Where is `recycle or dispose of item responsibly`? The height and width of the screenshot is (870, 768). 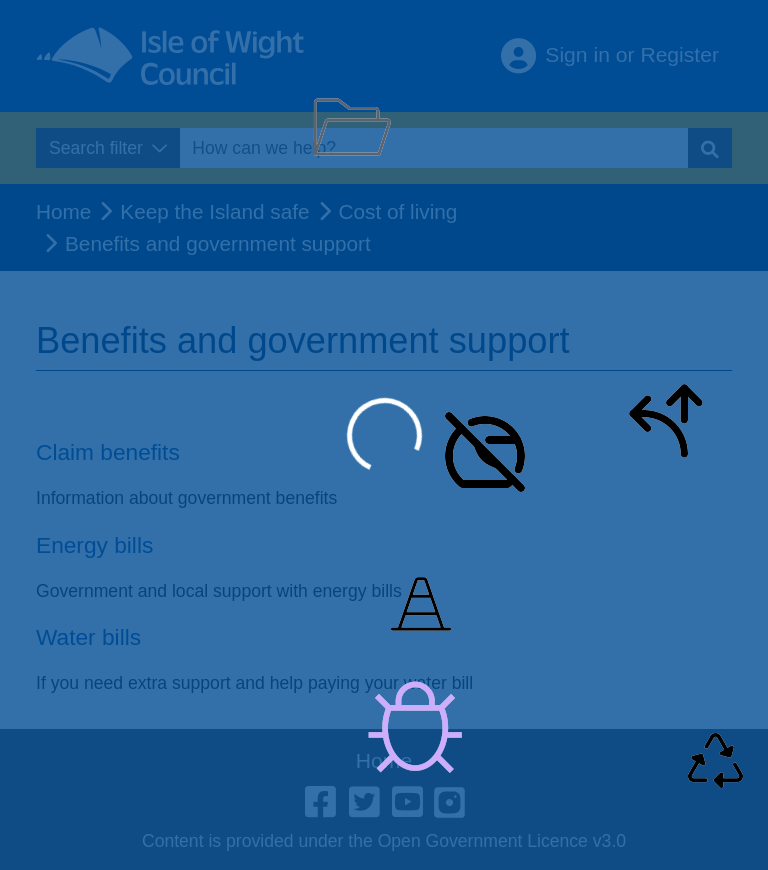
recycle or dispose of item responsibly is located at coordinates (715, 760).